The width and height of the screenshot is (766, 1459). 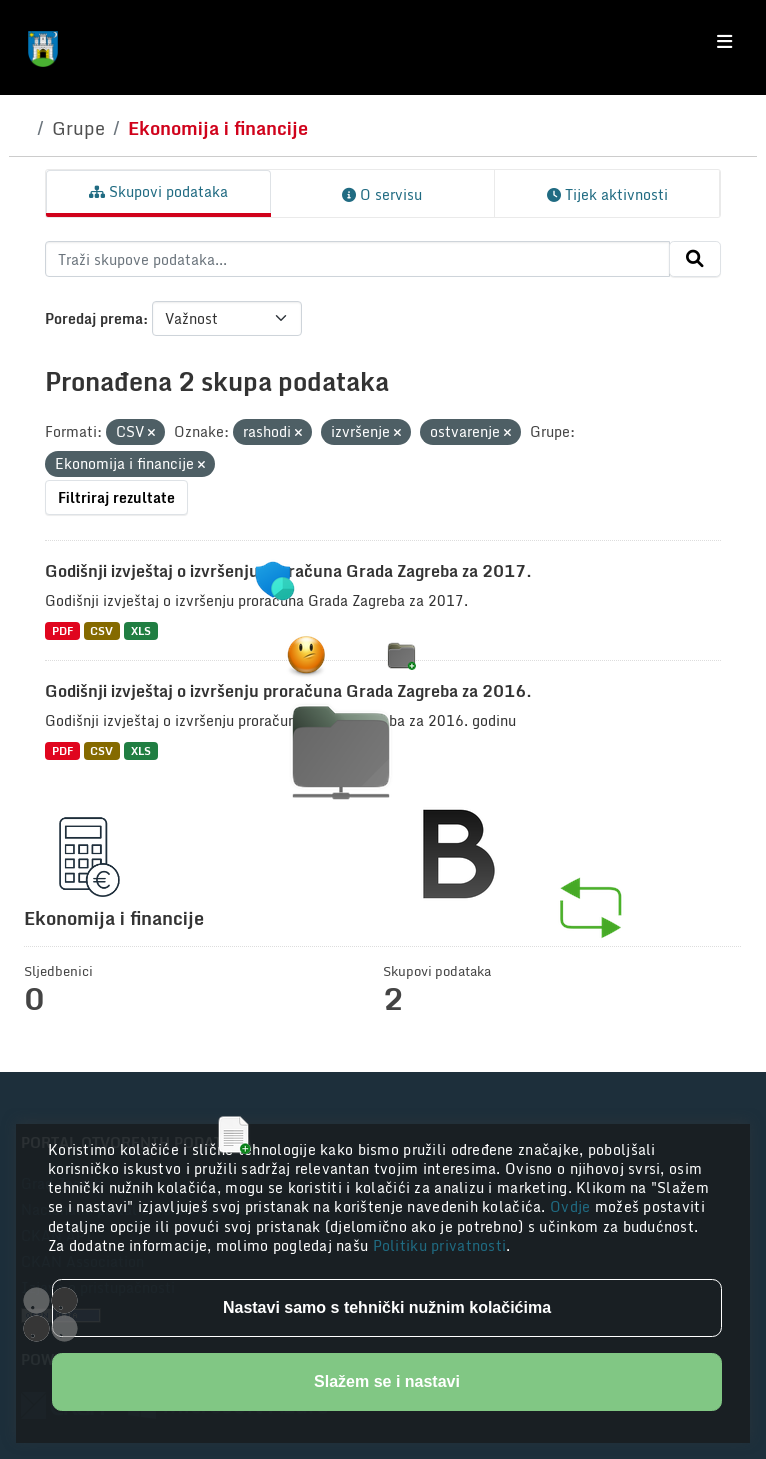 I want to click on apply bold formatting to selected text, so click(x=459, y=854).